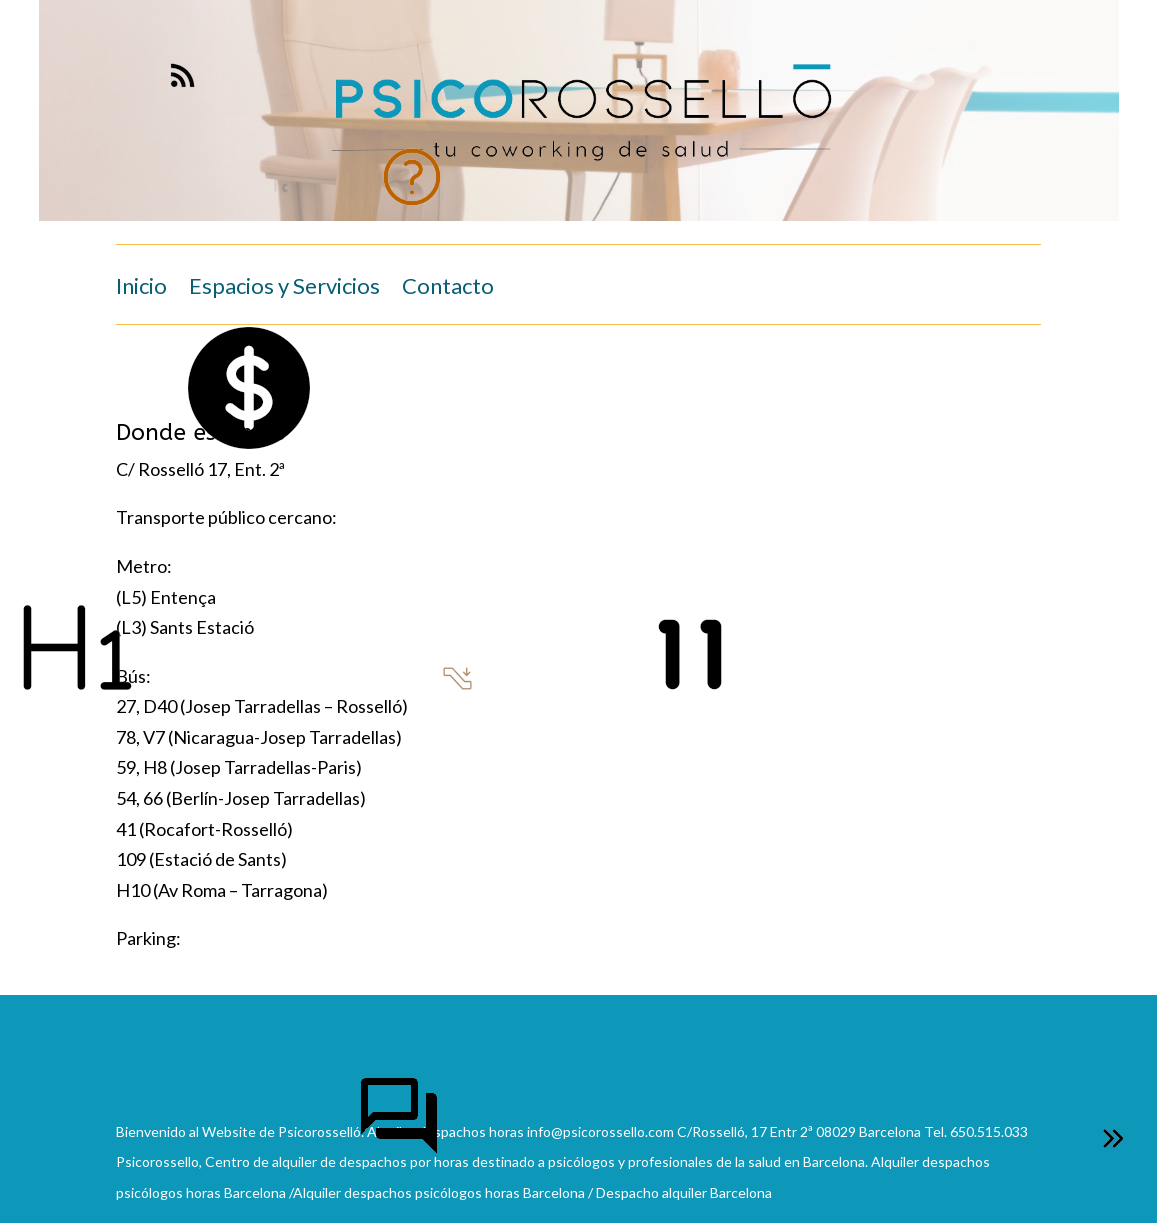 The width and height of the screenshot is (1157, 1223). Describe the element at coordinates (412, 177) in the screenshot. I see `access help or support information` at that location.